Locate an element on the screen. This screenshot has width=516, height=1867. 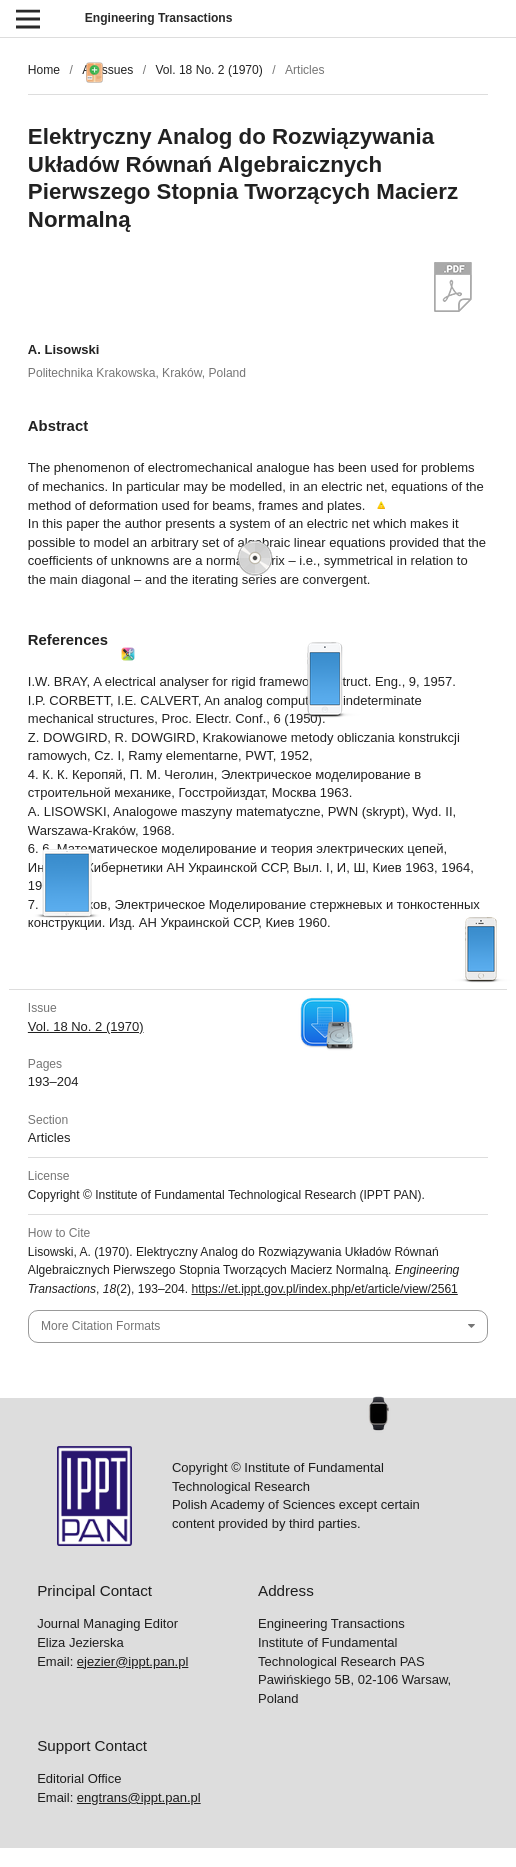
add a new software package is located at coordinates (94, 72).